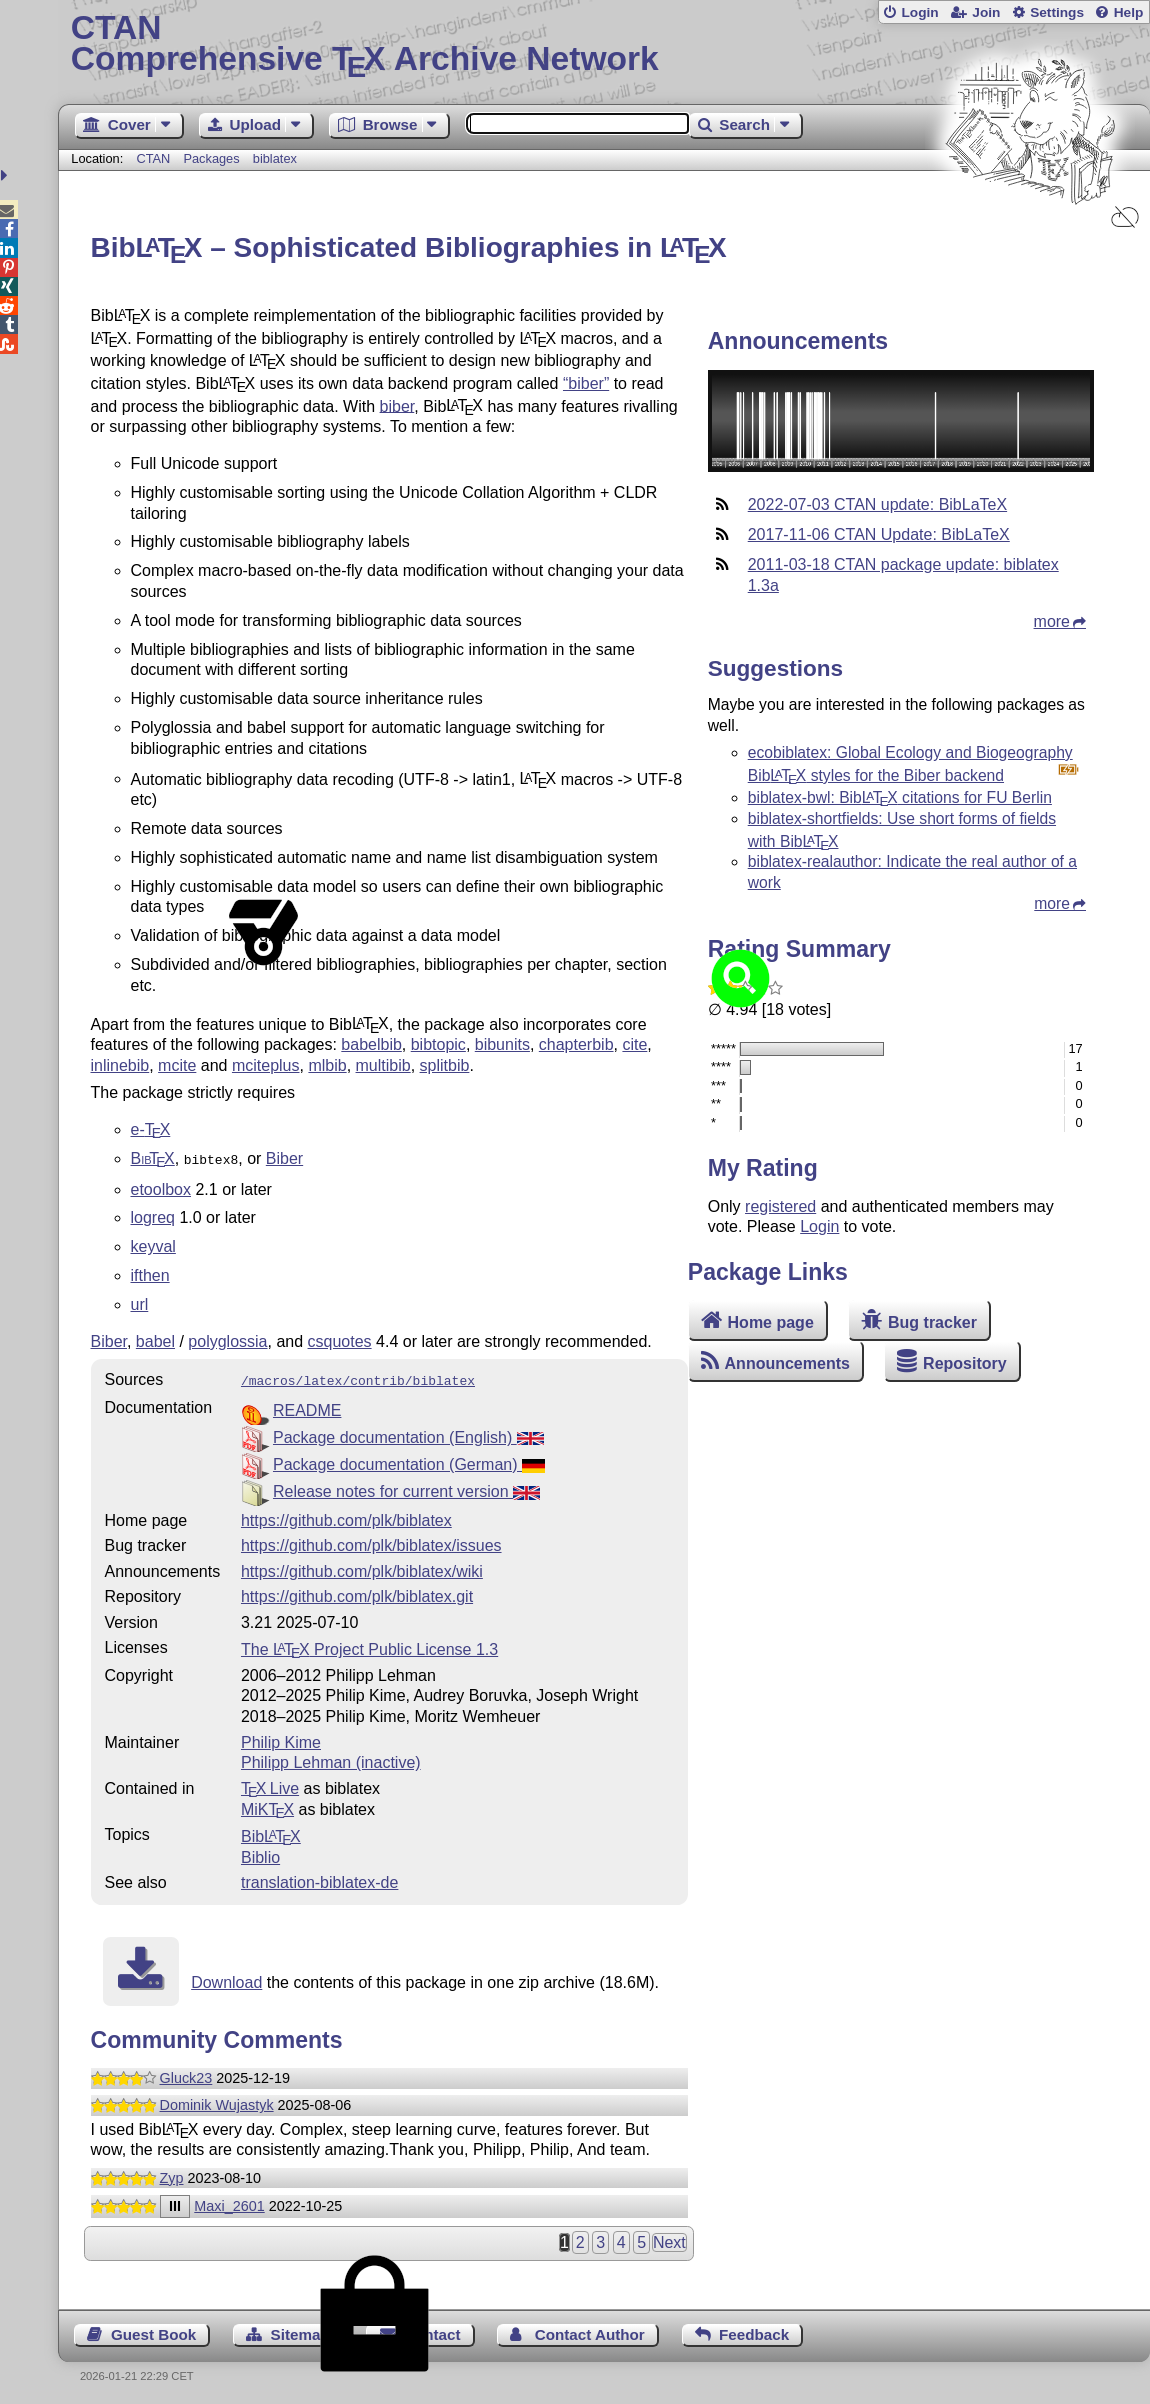 This screenshot has height=2404, width=1150. I want to click on view achievements or awards, so click(263, 932).